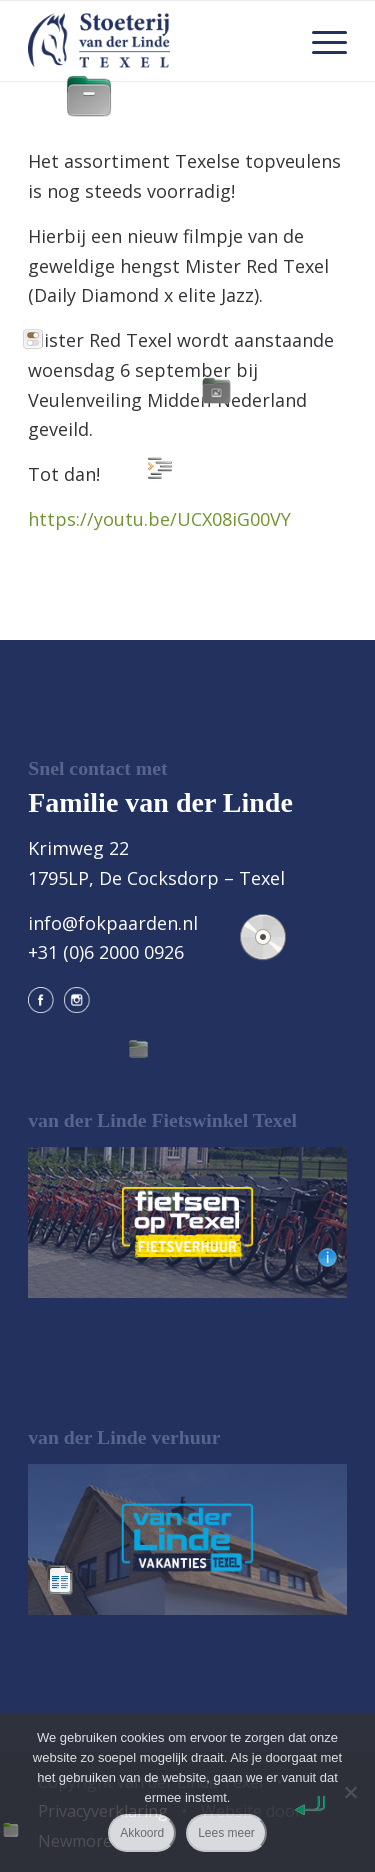 The height and width of the screenshot is (1872, 375). Describe the element at coordinates (263, 937) in the screenshot. I see `access DVD or optical disc drive` at that location.